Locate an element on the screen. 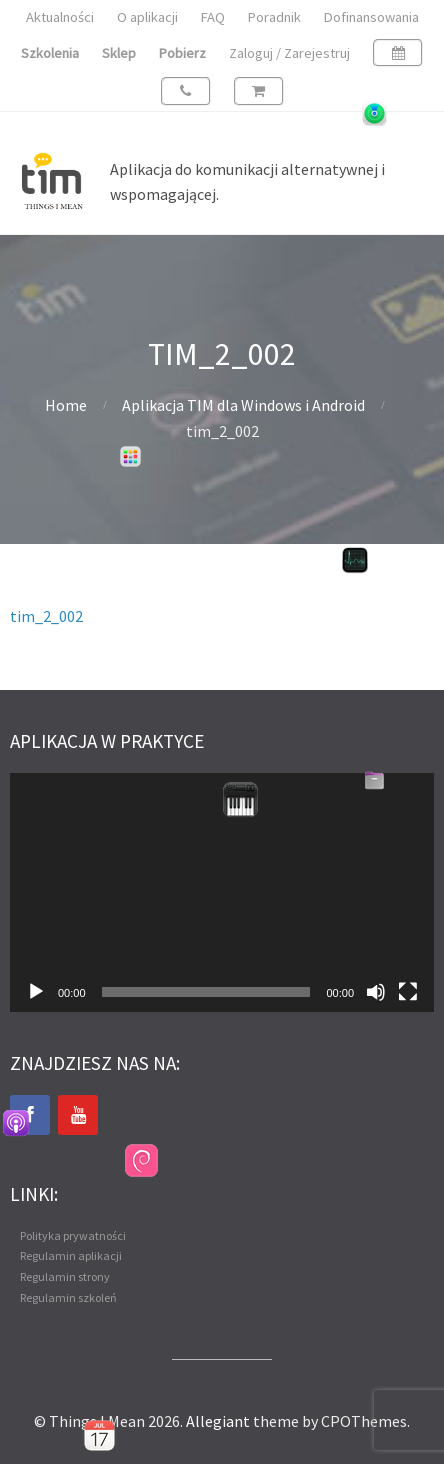  open activity monitor to view system performance is located at coordinates (355, 560).